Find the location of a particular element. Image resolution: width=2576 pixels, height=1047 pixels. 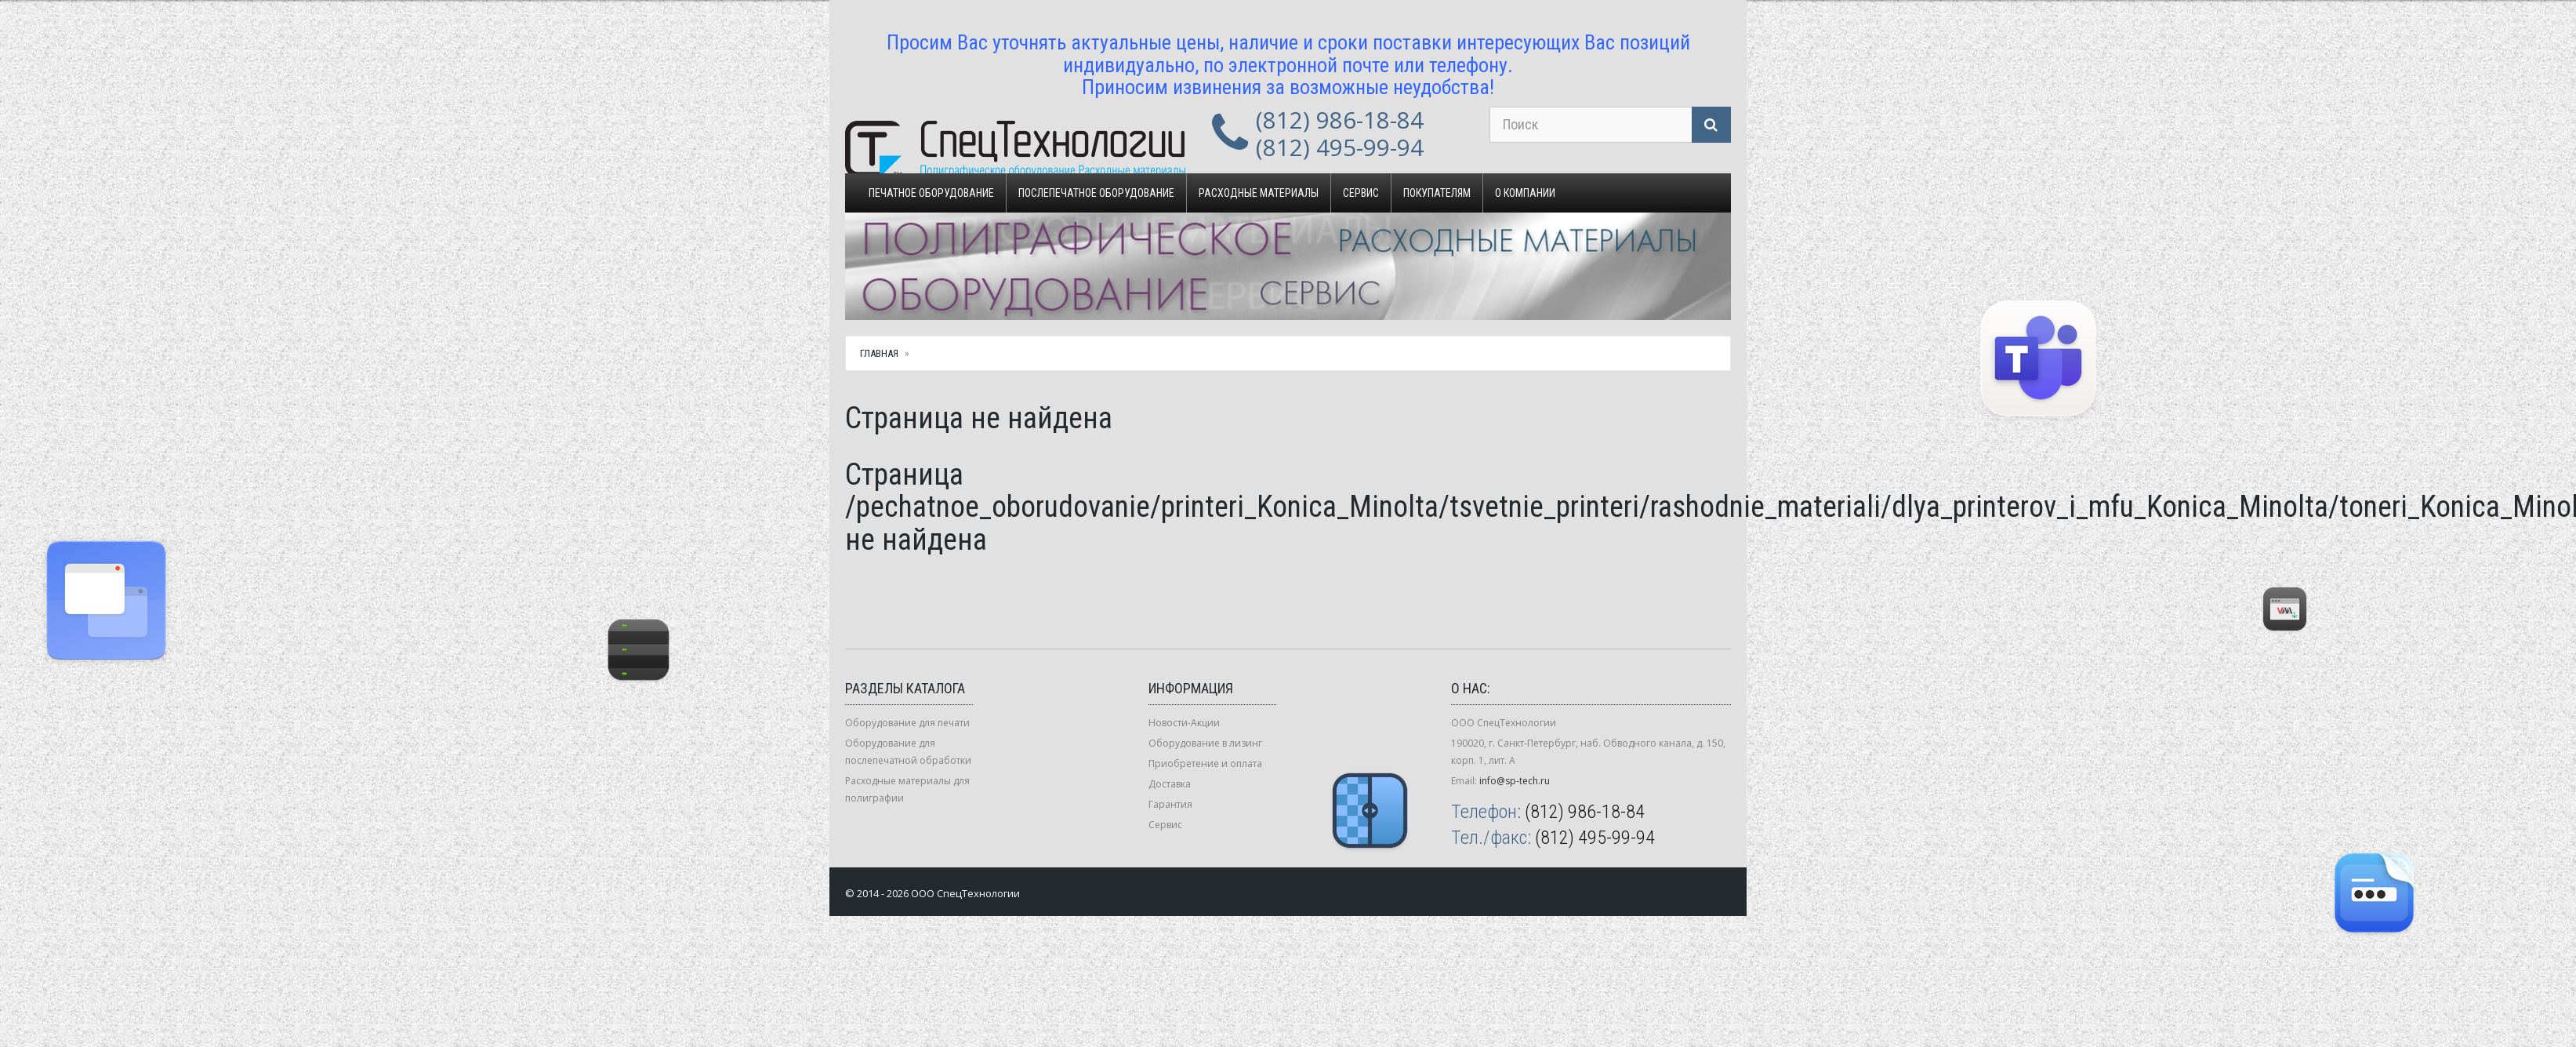

configure virtual machine installation settings is located at coordinates (2284, 609).